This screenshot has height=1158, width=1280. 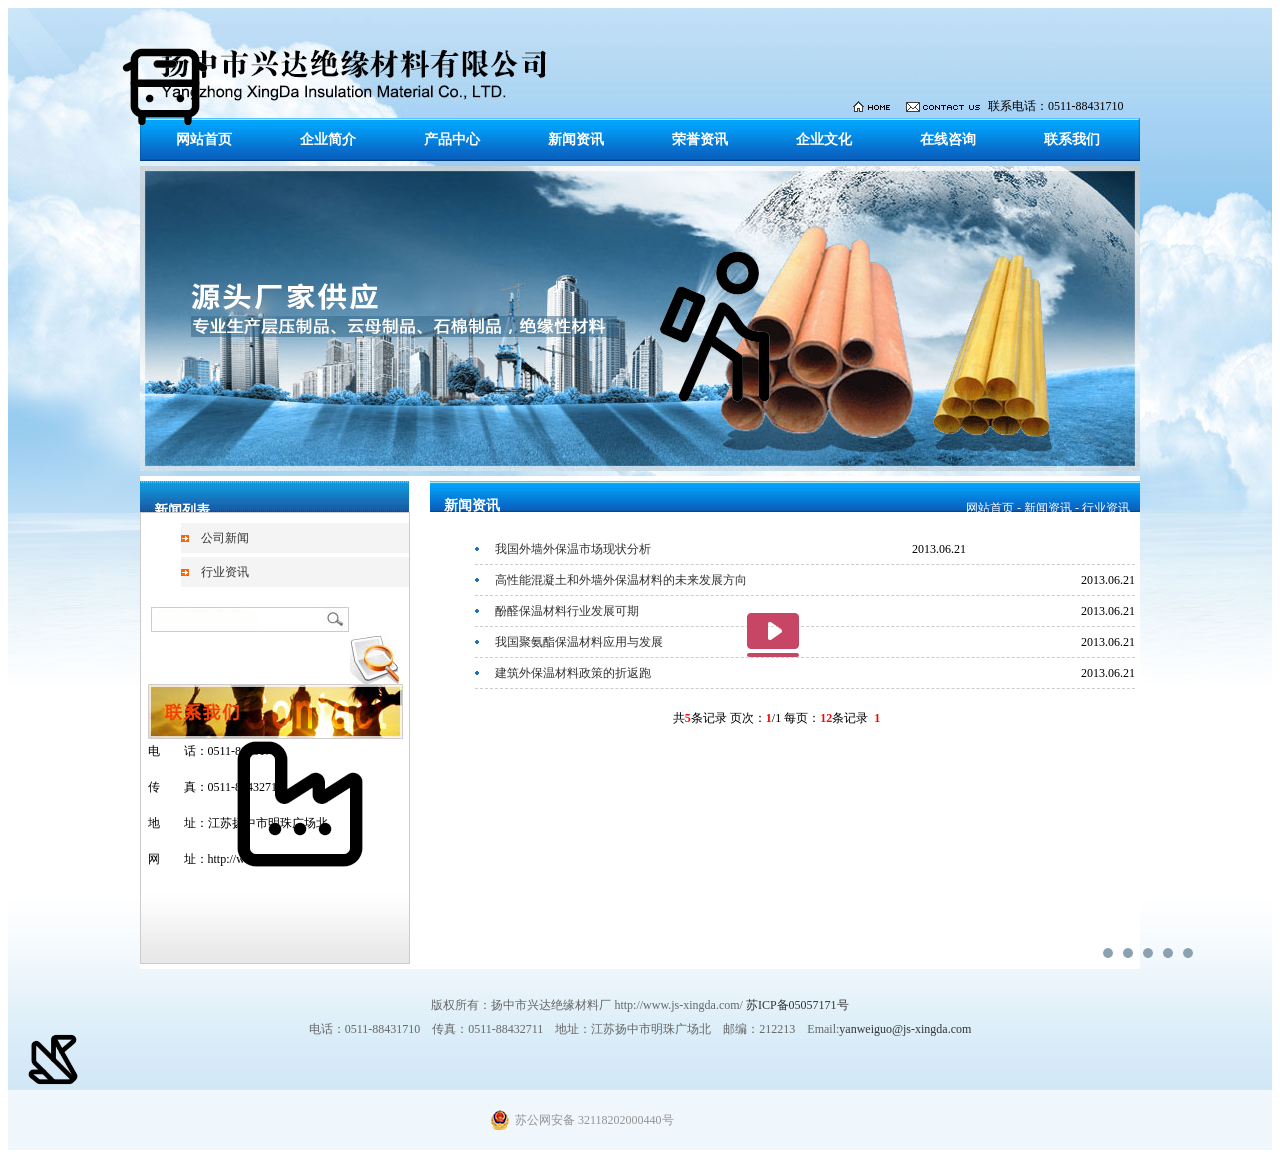 I want to click on indicates a divider or separator between content sections, so click(x=1148, y=953).